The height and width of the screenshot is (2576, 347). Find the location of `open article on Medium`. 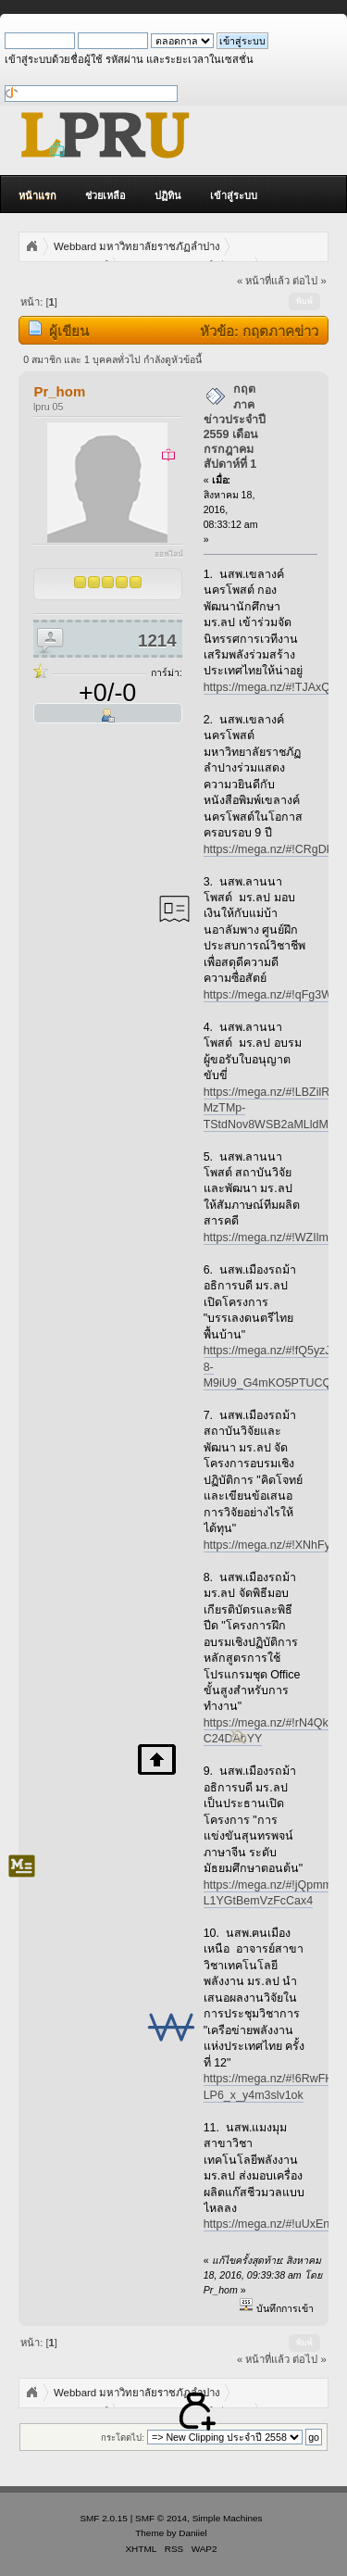

open article on Medium is located at coordinates (21, 1866).